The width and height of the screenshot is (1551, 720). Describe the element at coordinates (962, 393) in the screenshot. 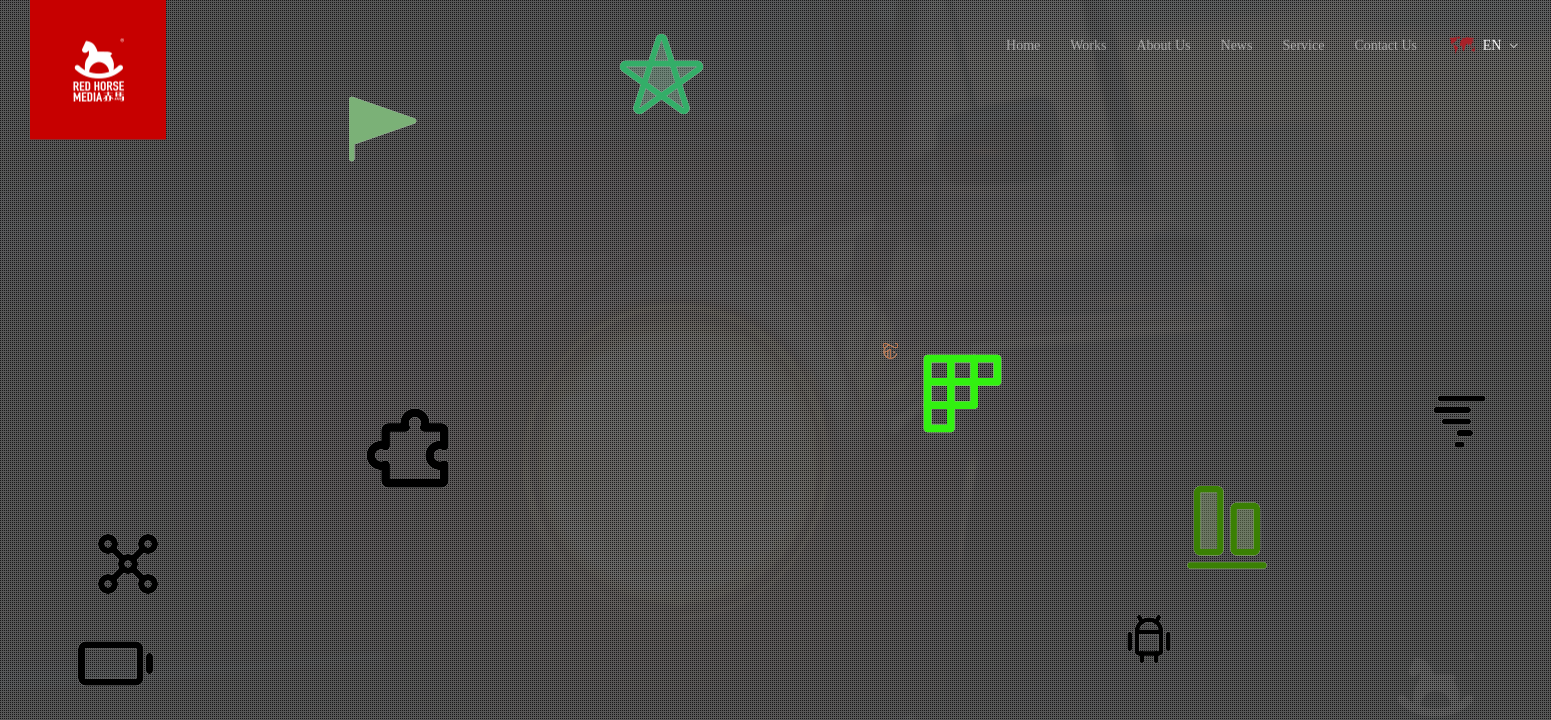

I see `view cohort analysis chart` at that location.